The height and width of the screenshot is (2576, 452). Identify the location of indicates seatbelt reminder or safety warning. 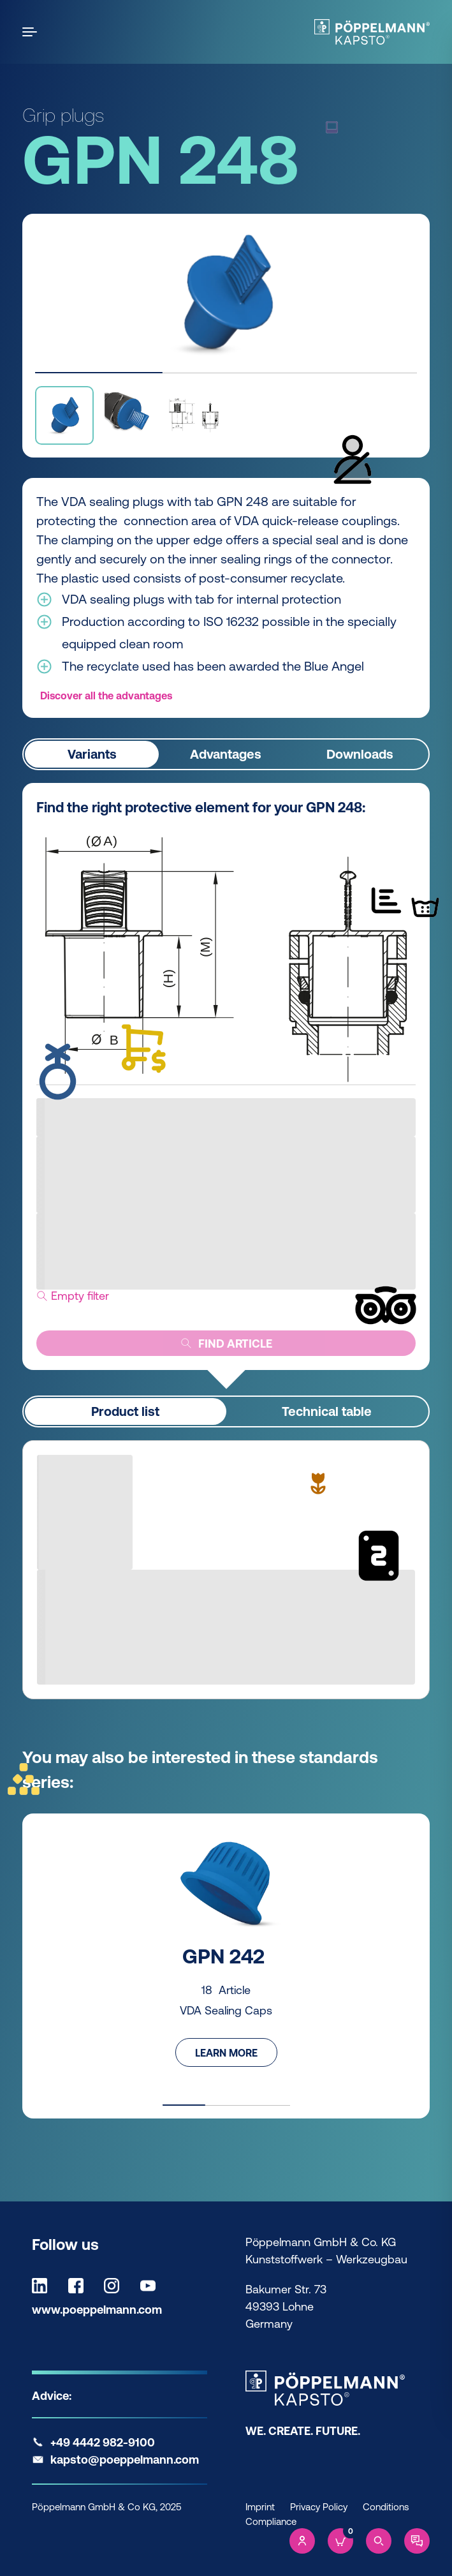
(353, 459).